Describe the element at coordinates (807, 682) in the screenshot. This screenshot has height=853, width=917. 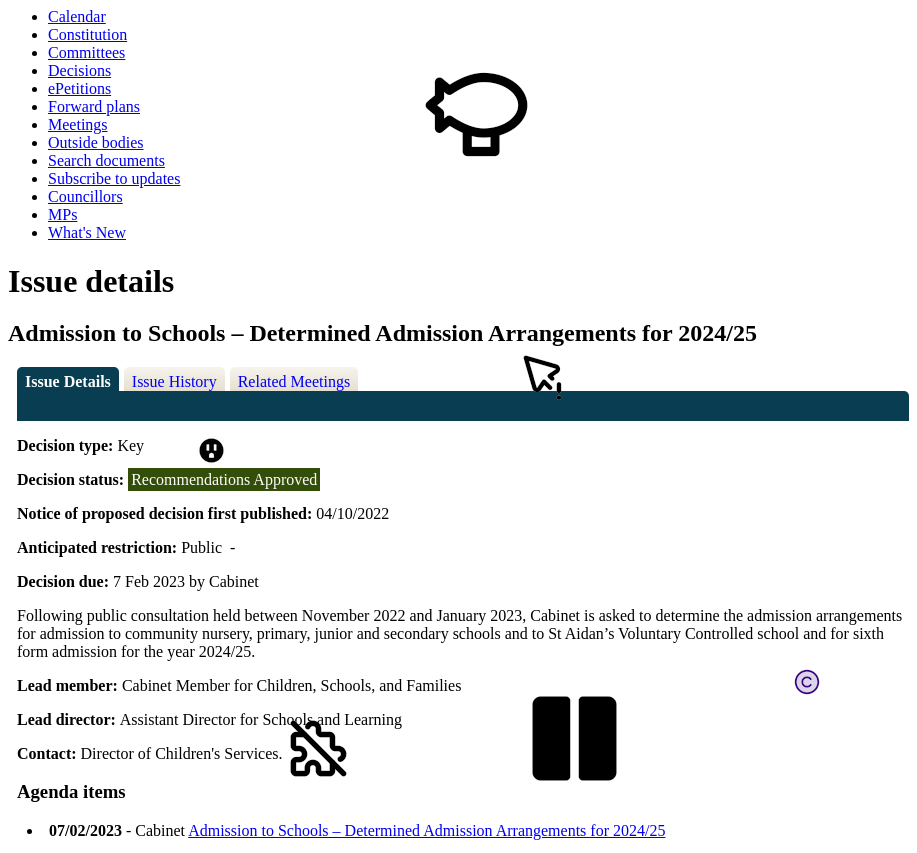
I see `indicates copyrighted content` at that location.